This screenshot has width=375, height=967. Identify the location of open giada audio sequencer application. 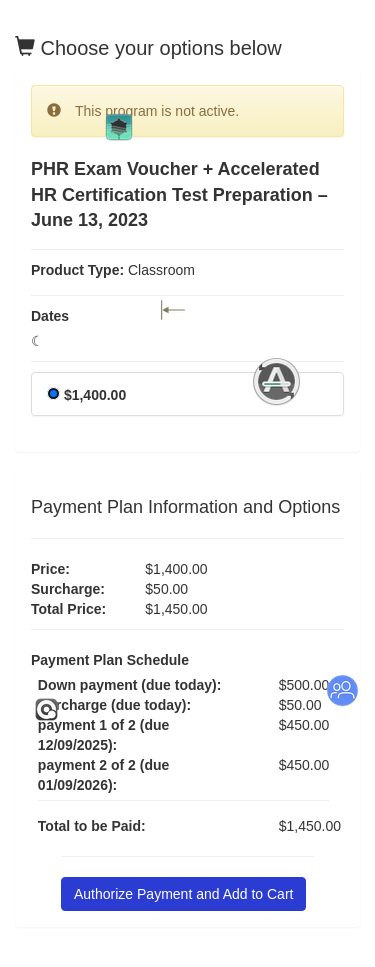
(46, 709).